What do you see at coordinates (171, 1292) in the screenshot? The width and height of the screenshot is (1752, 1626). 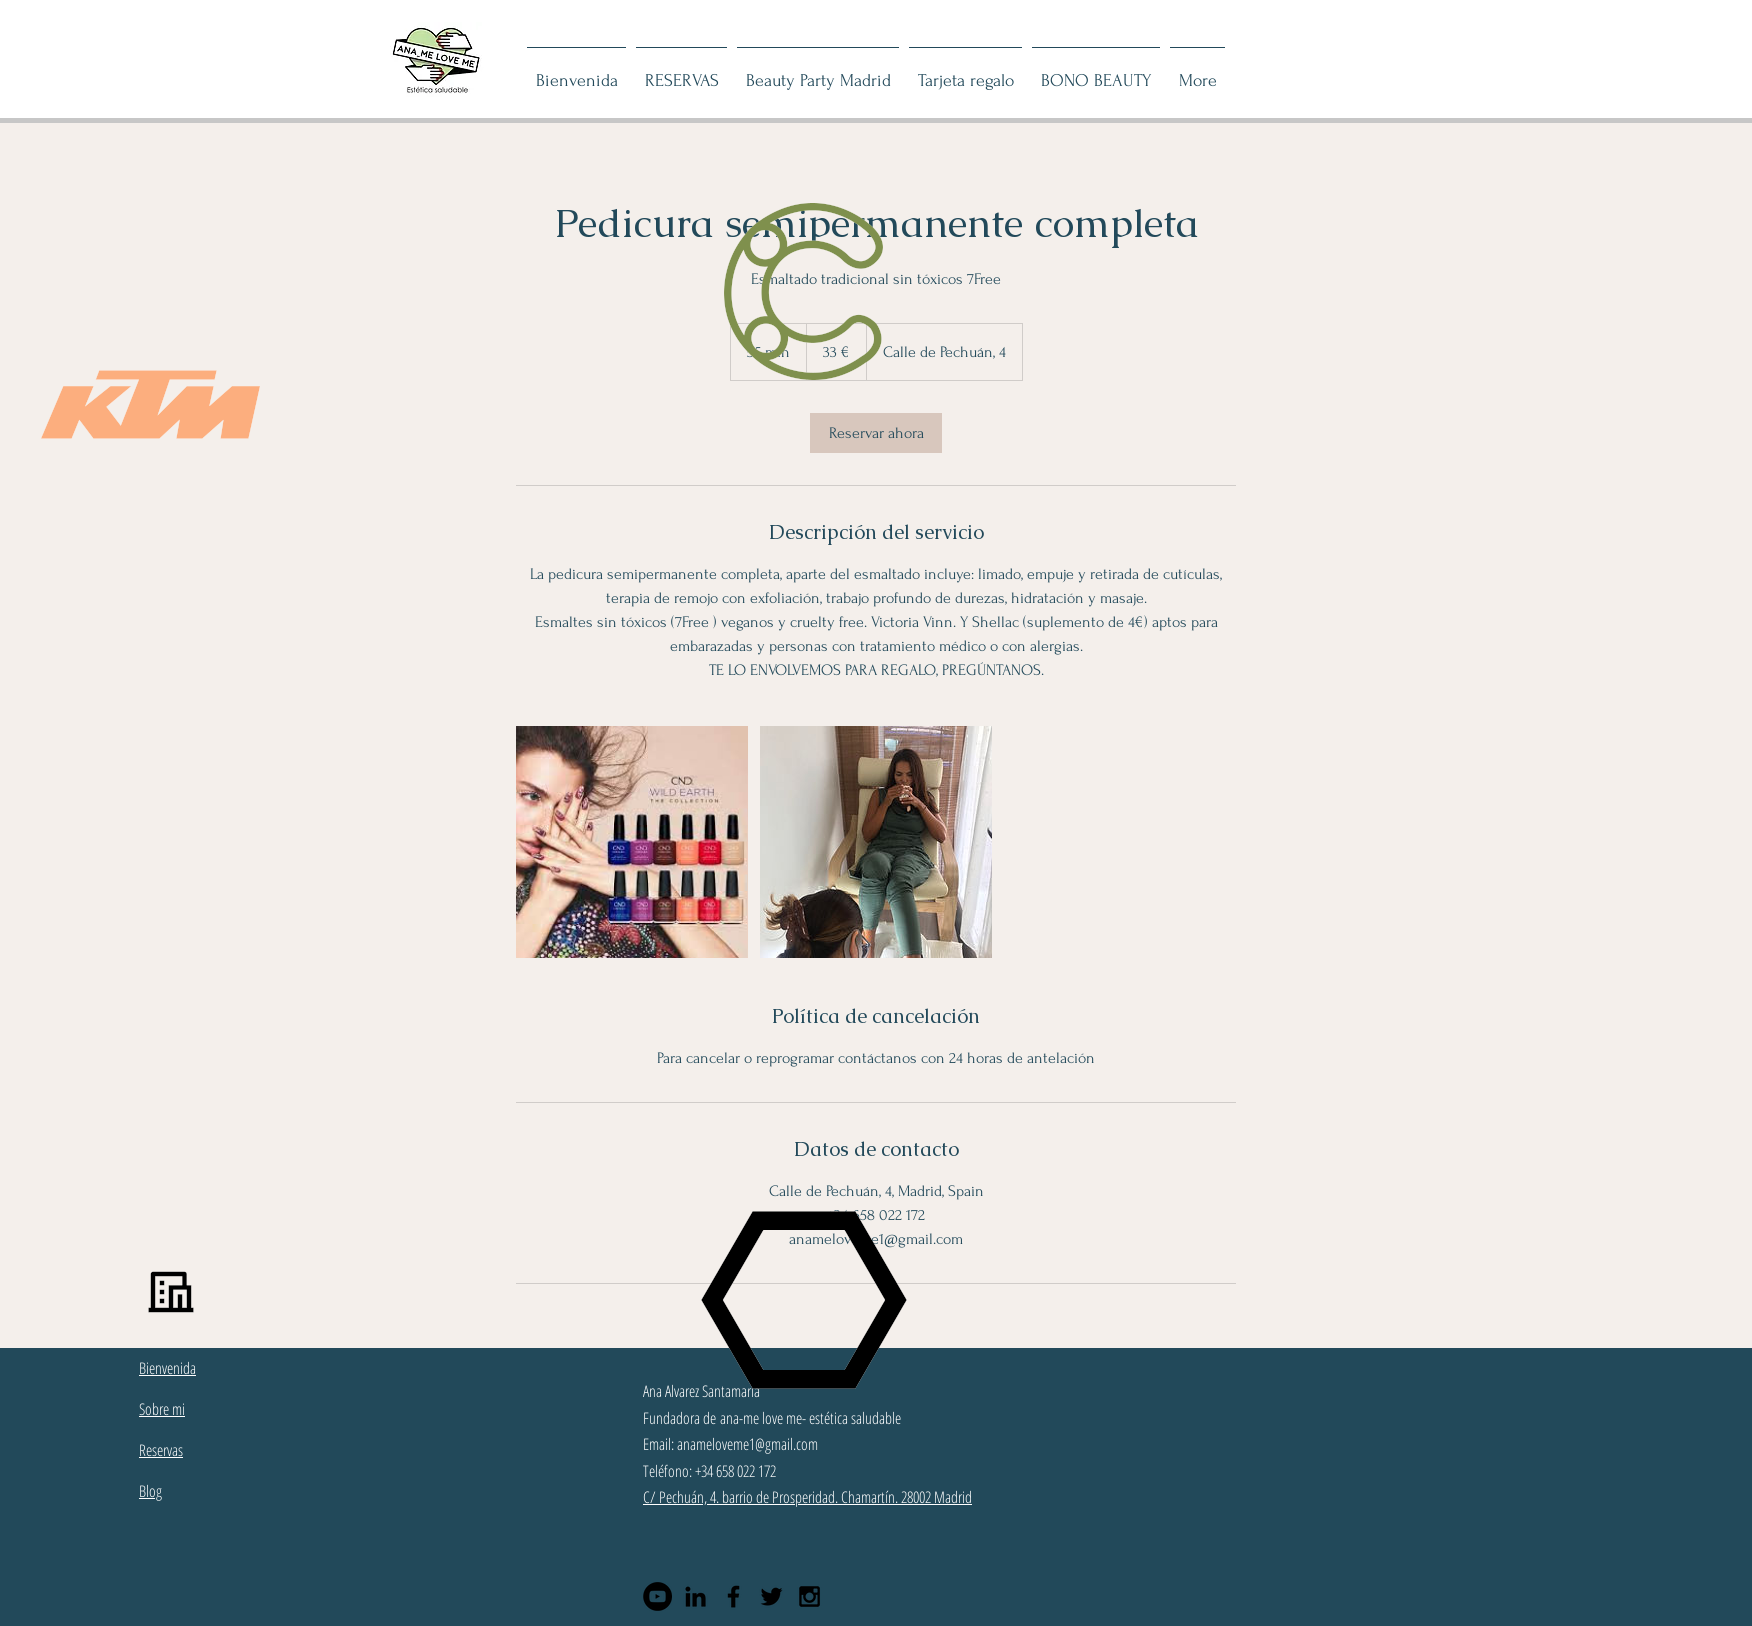 I see `find nearby hotels` at bounding box center [171, 1292].